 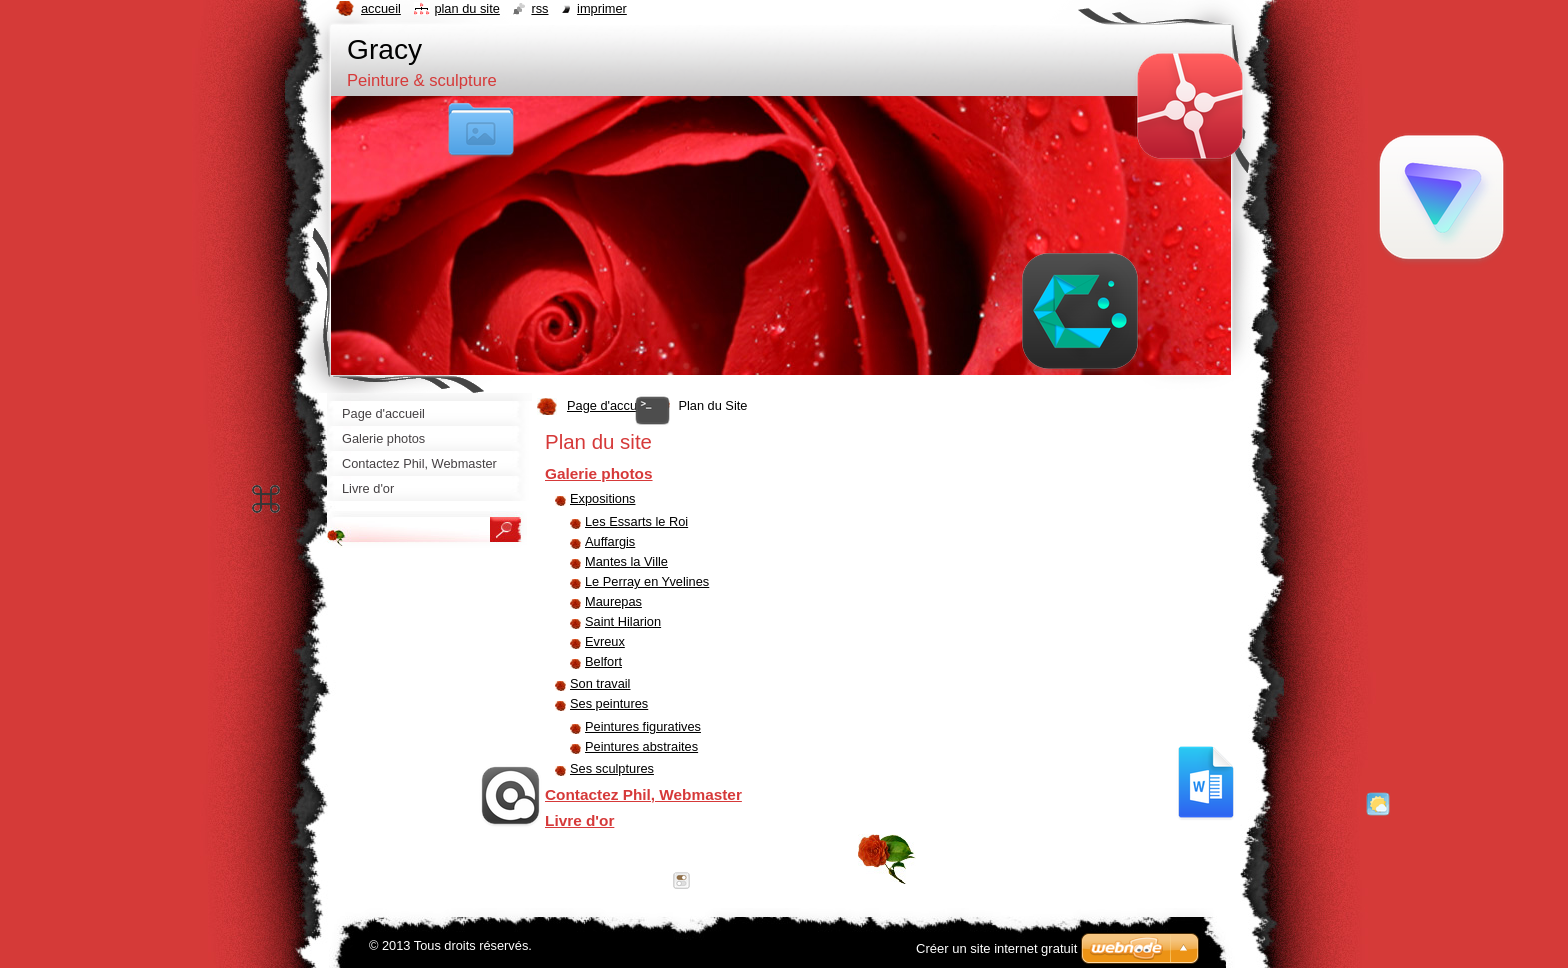 I want to click on open cachyos welcome app, so click(x=1080, y=311).